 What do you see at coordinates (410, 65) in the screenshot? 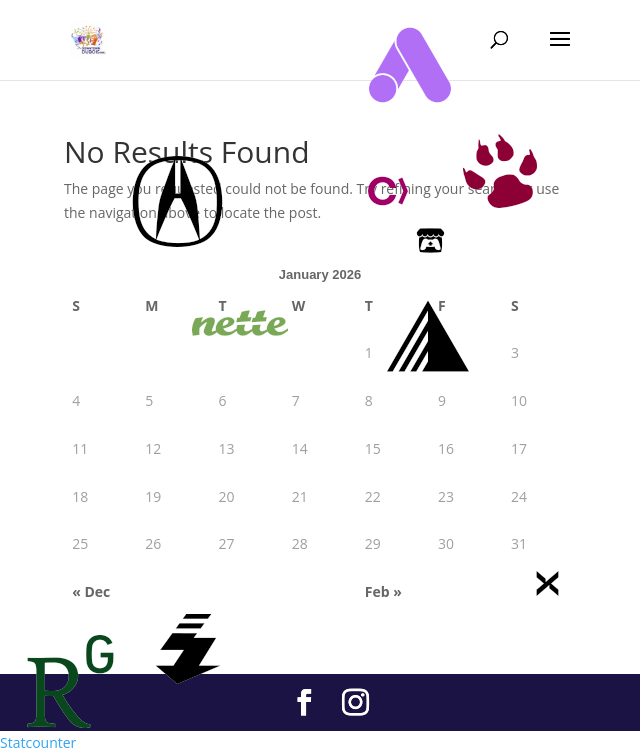
I see `access google ads dashboard` at bounding box center [410, 65].